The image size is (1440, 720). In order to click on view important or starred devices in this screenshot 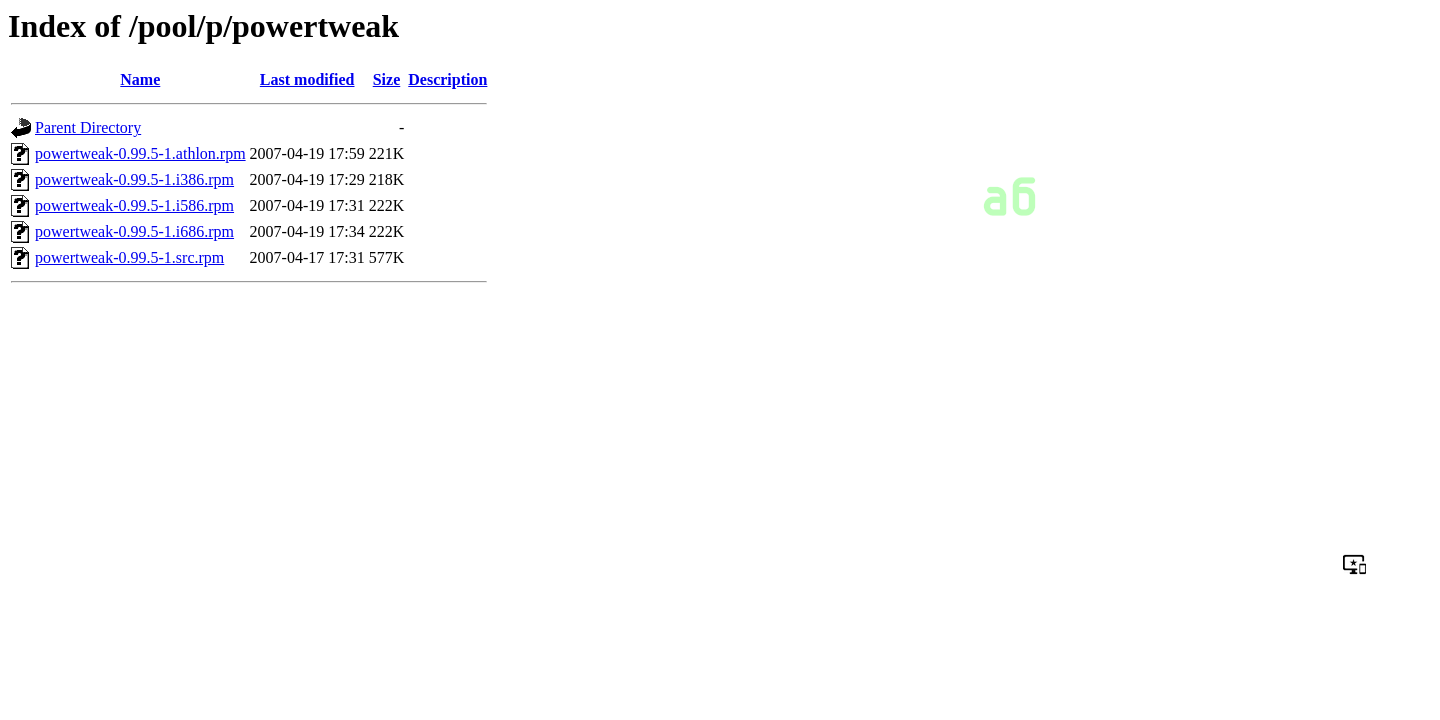, I will do `click(1354, 564)`.